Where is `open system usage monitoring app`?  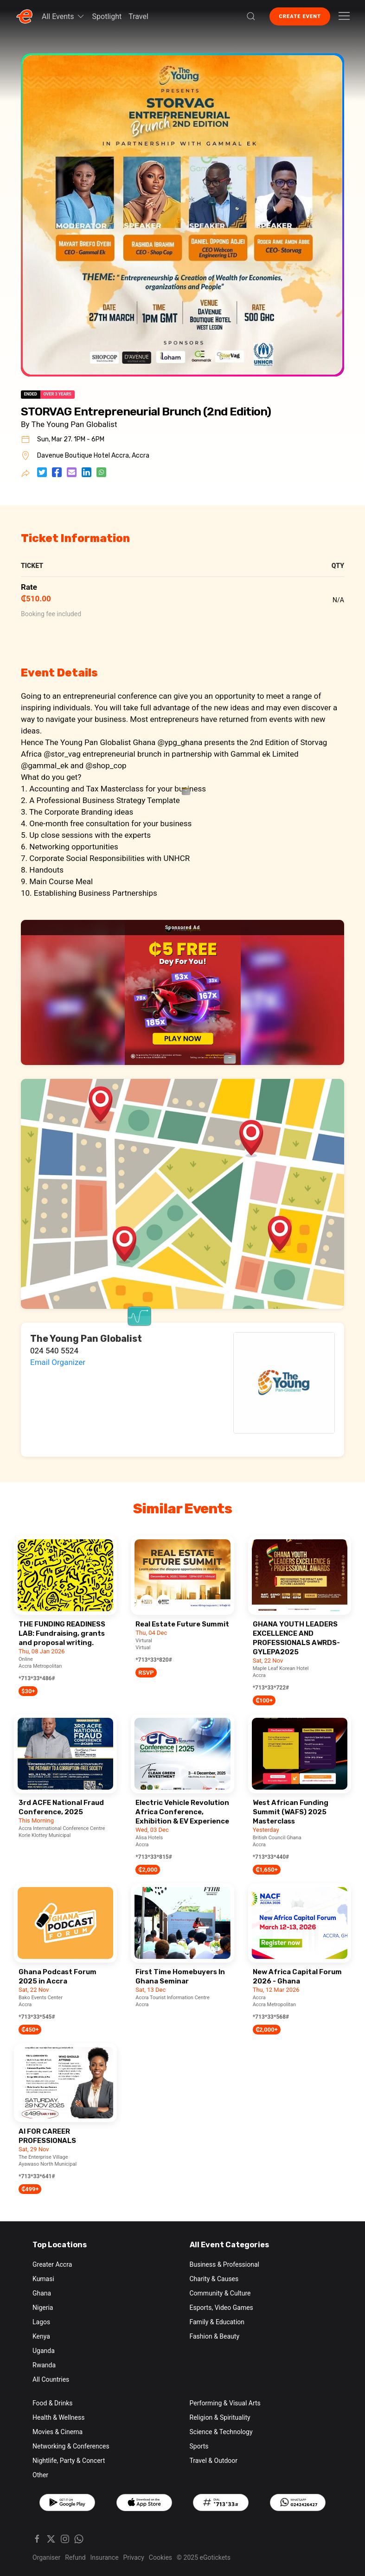
open system usage monitoring app is located at coordinates (139, 1316).